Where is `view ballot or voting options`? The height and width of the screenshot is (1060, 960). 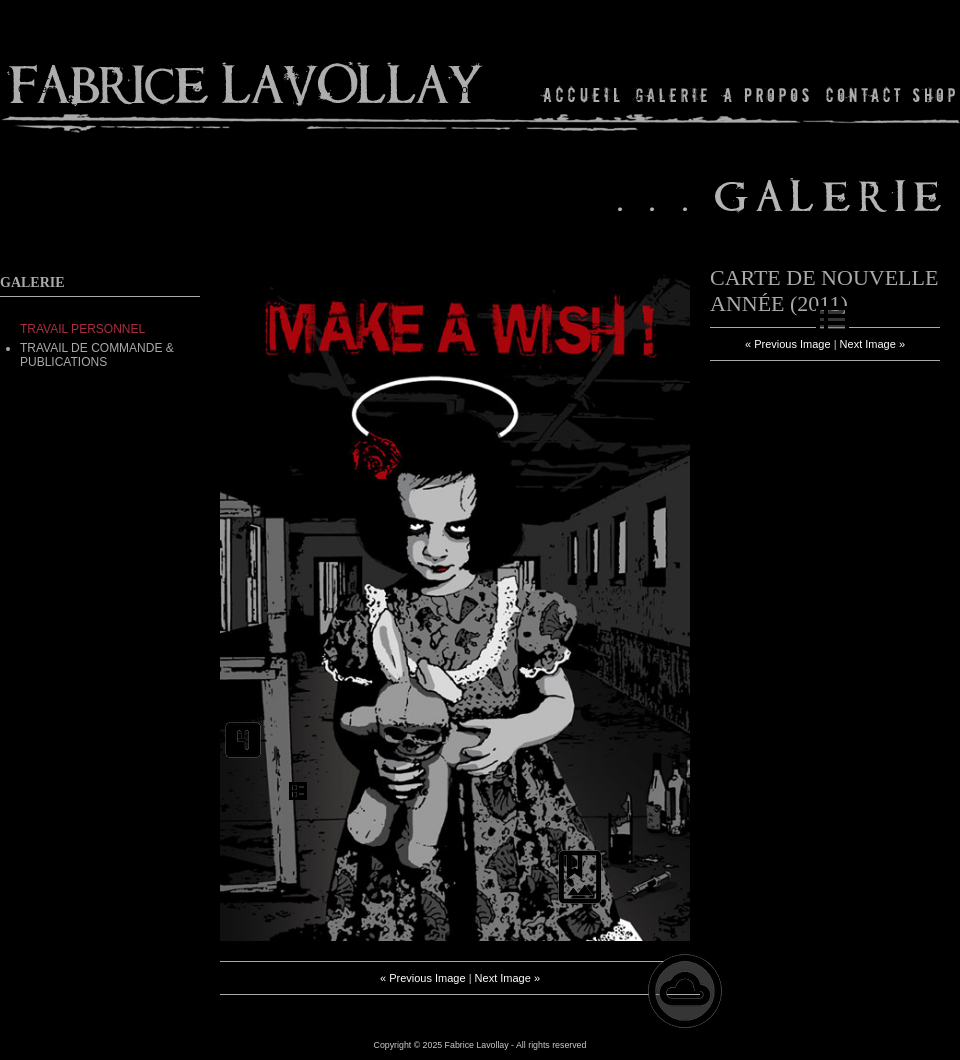 view ballot or voting options is located at coordinates (298, 791).